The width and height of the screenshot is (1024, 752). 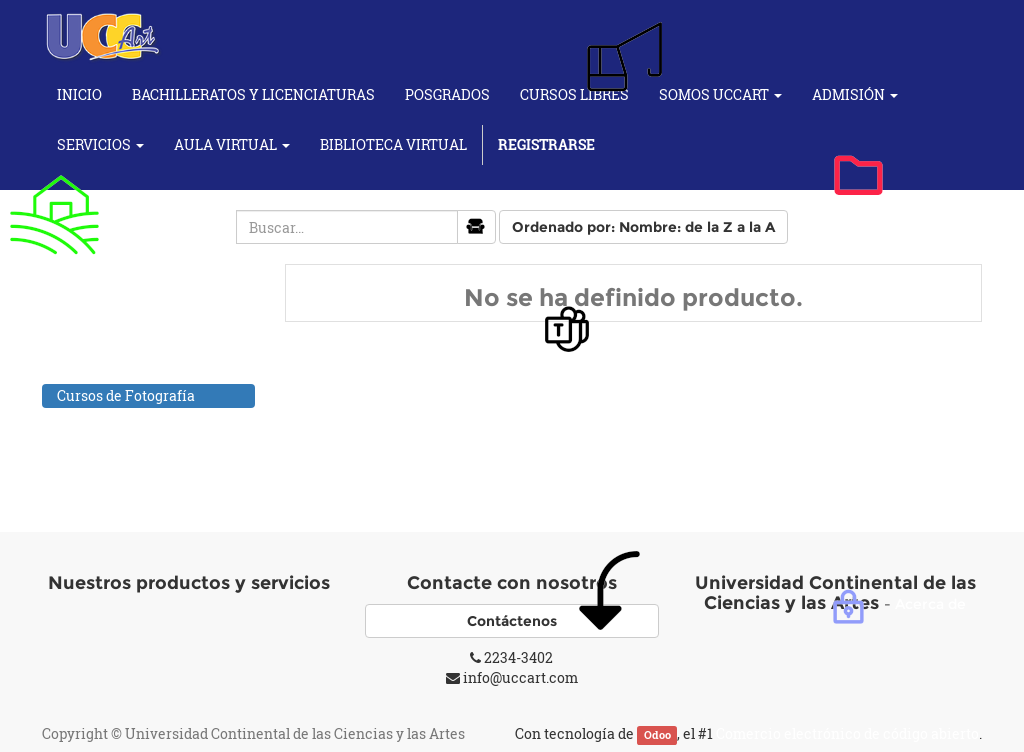 I want to click on open file folder, so click(x=858, y=174).